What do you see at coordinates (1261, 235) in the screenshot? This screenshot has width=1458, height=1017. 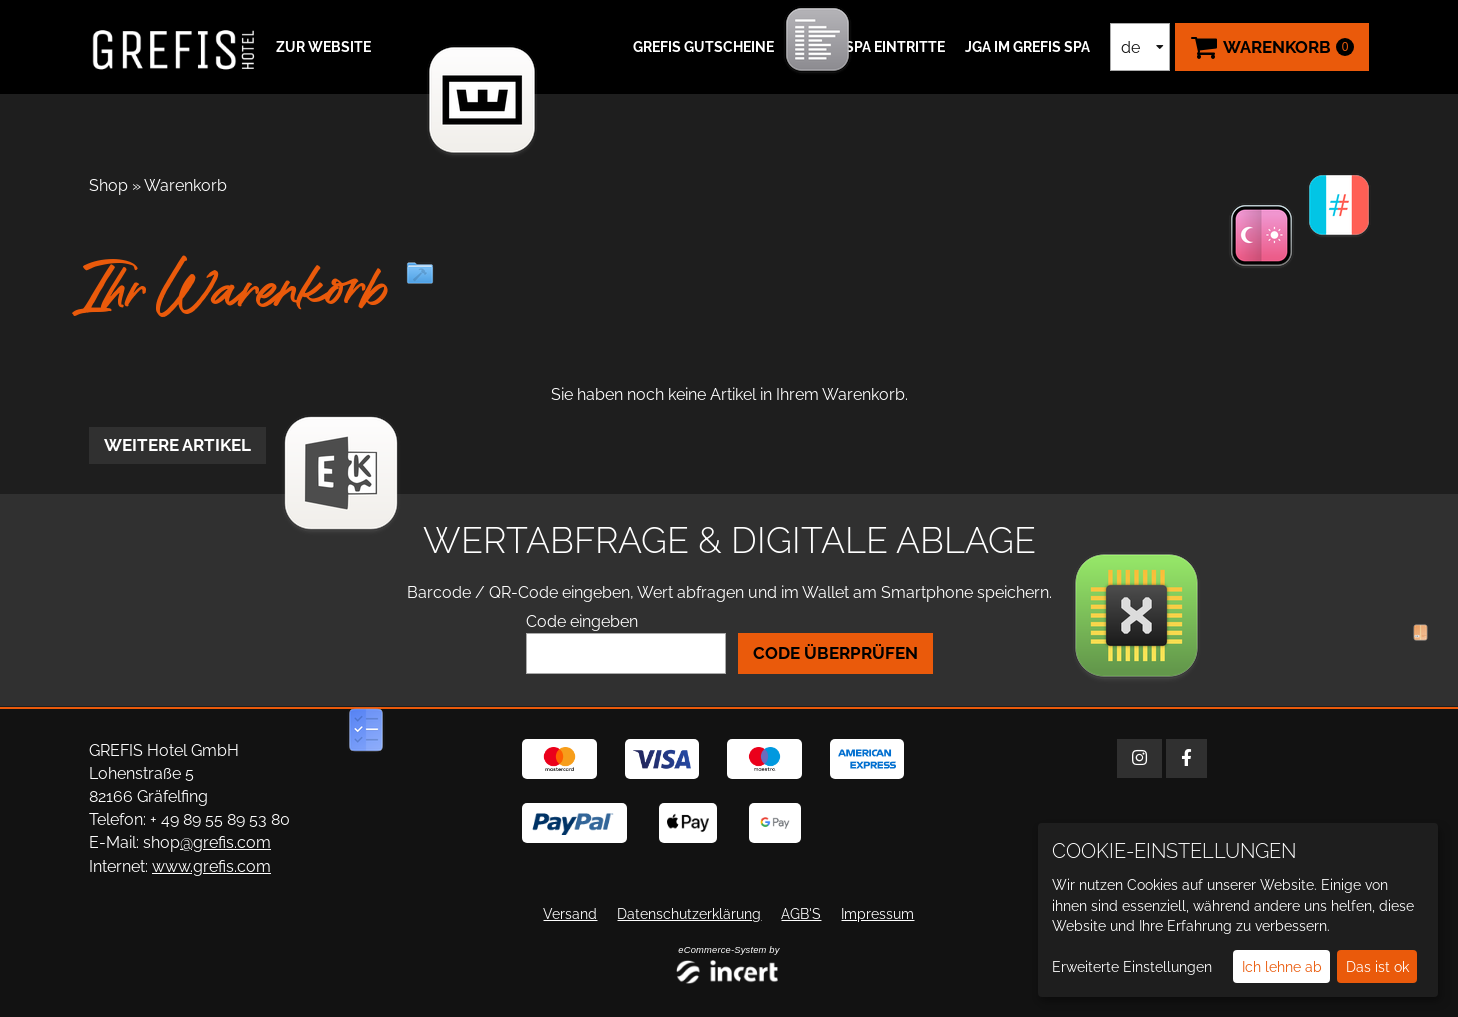 I see `open dynamic wallpaper editor app` at bounding box center [1261, 235].